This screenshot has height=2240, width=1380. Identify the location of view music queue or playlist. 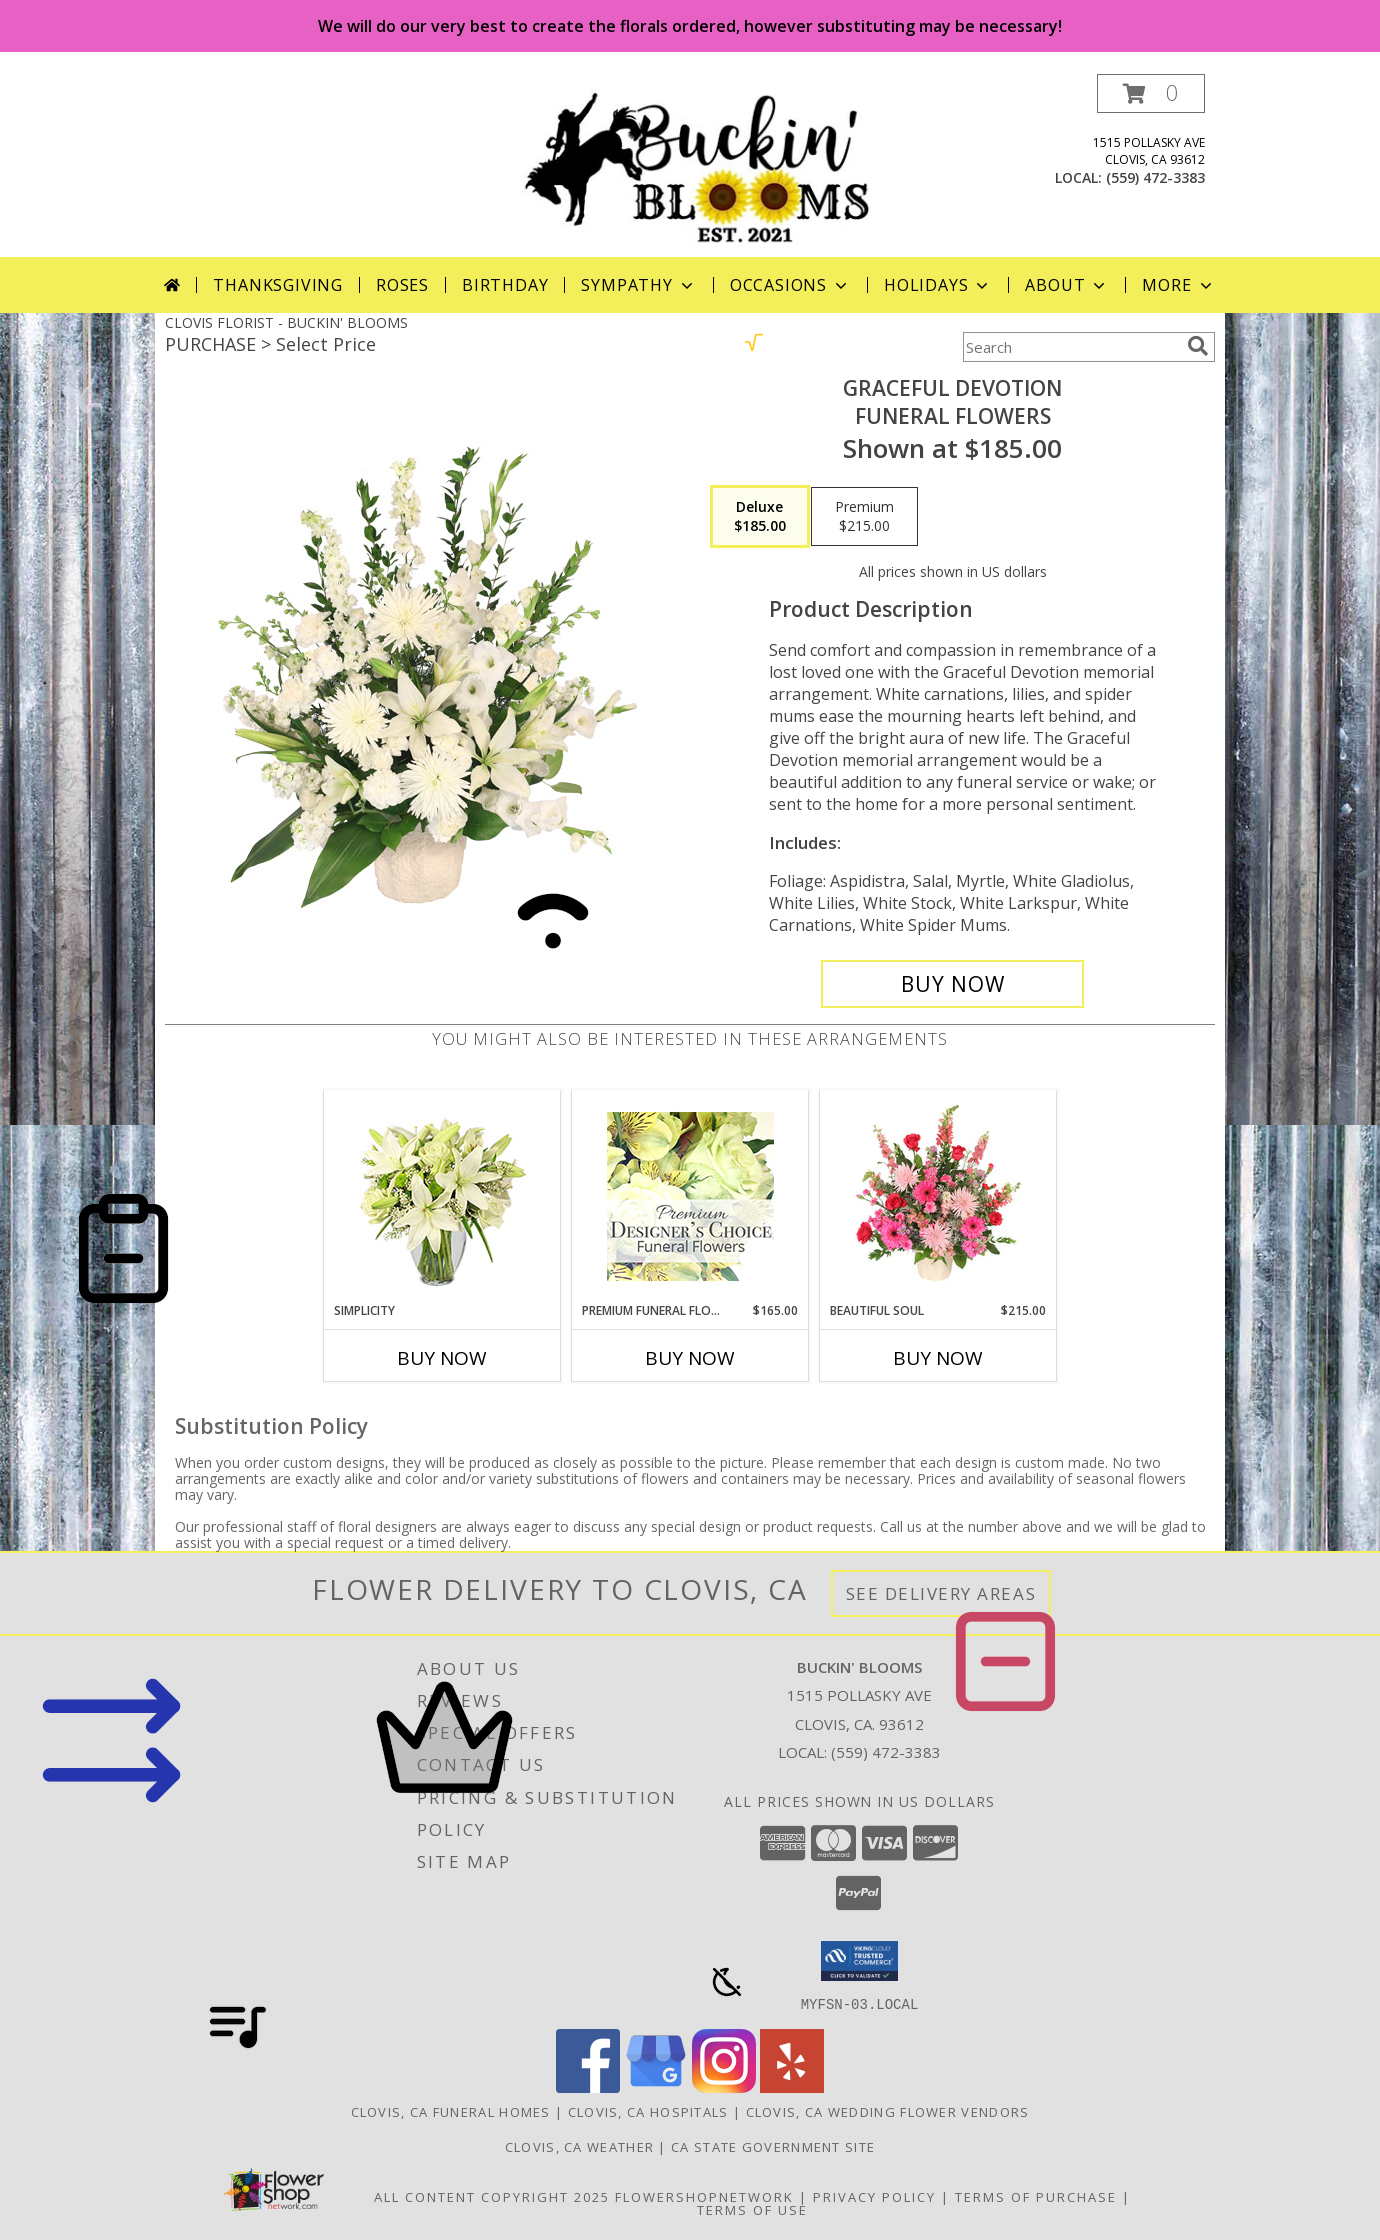
(236, 2024).